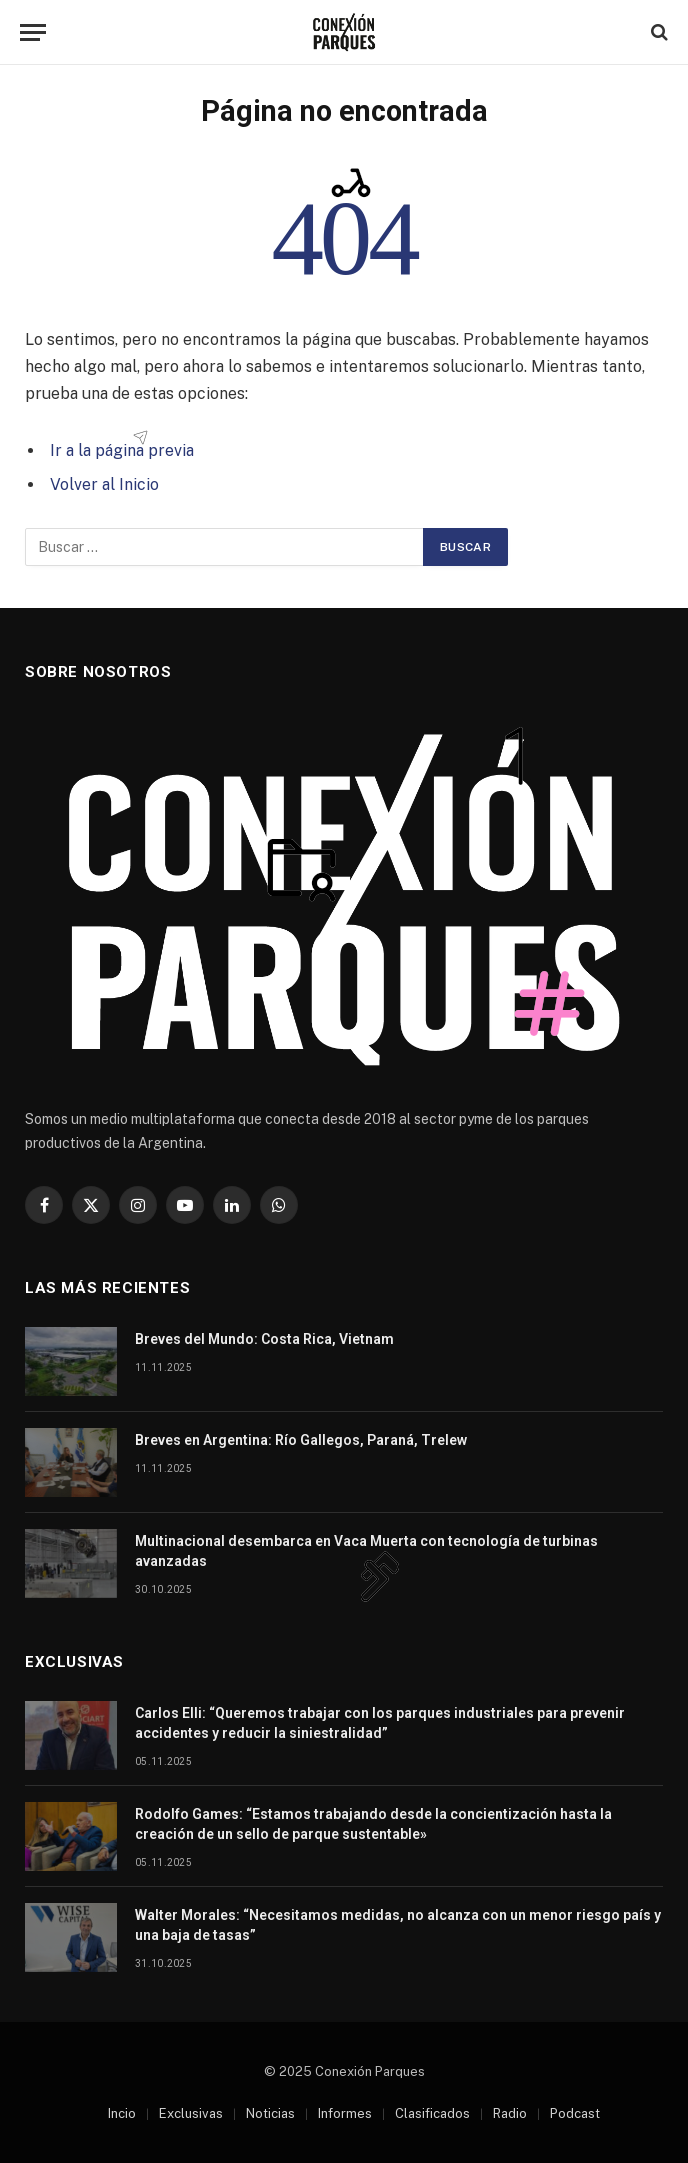 The height and width of the screenshot is (2163, 688). What do you see at coordinates (549, 1003) in the screenshot?
I see `view or add hashtags` at bounding box center [549, 1003].